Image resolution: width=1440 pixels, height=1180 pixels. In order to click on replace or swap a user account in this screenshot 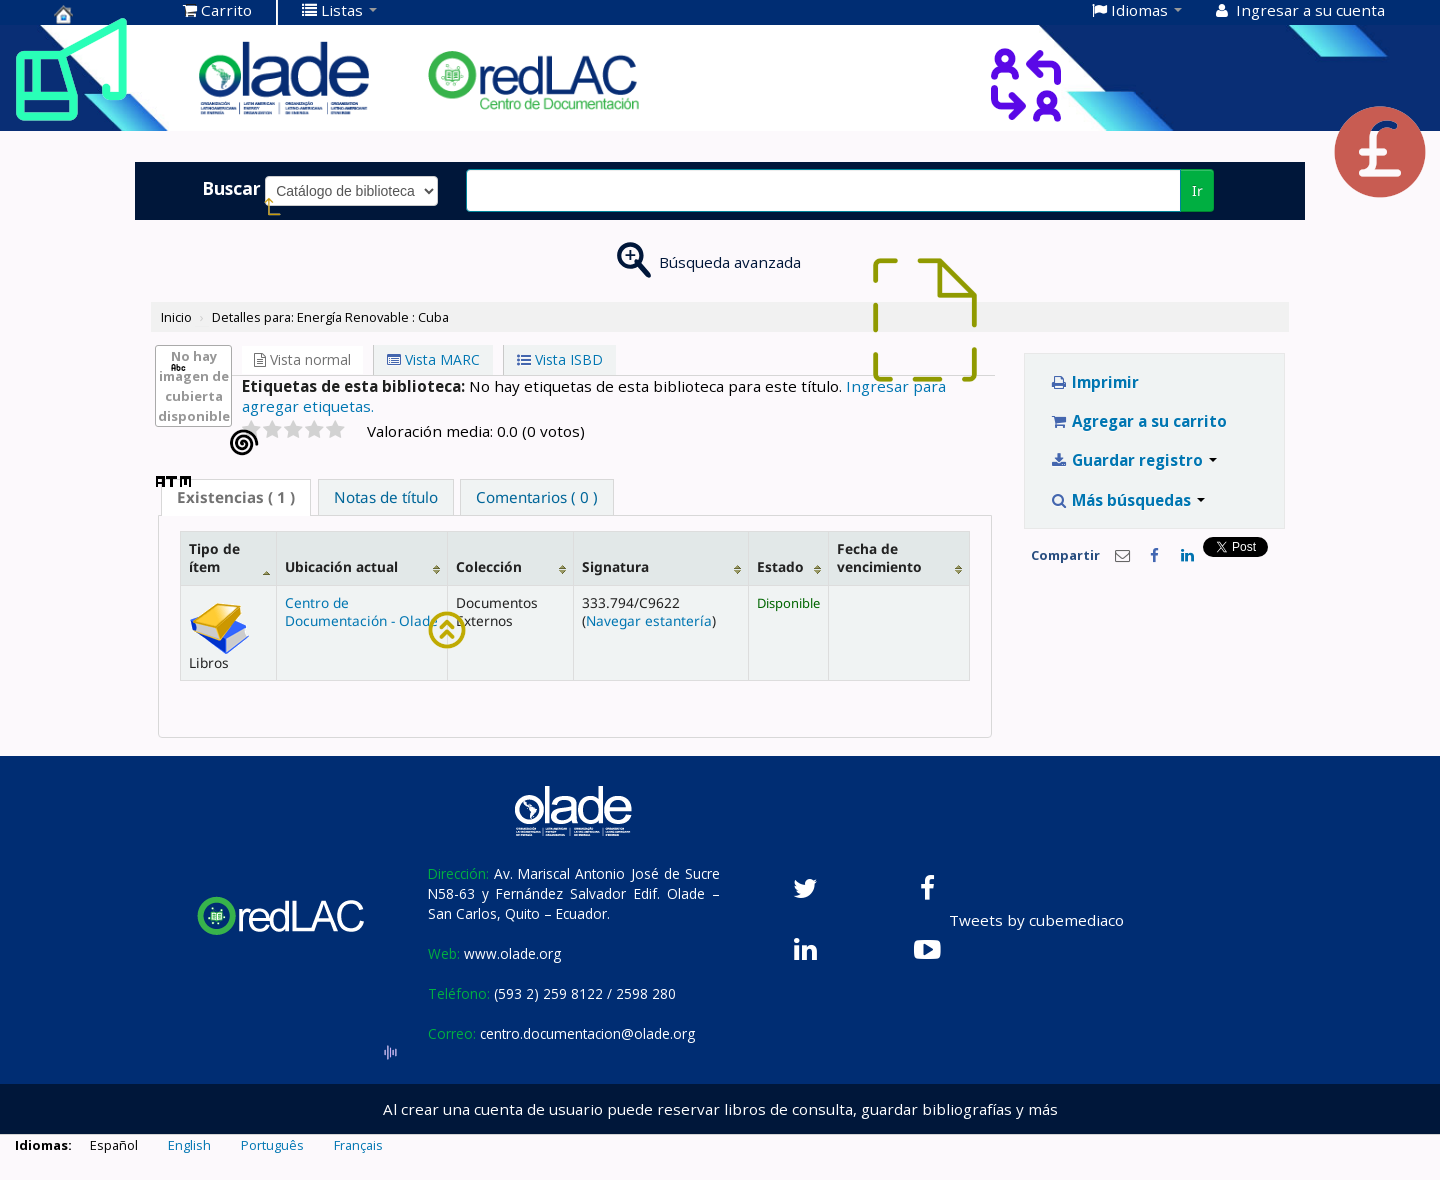, I will do `click(1026, 85)`.